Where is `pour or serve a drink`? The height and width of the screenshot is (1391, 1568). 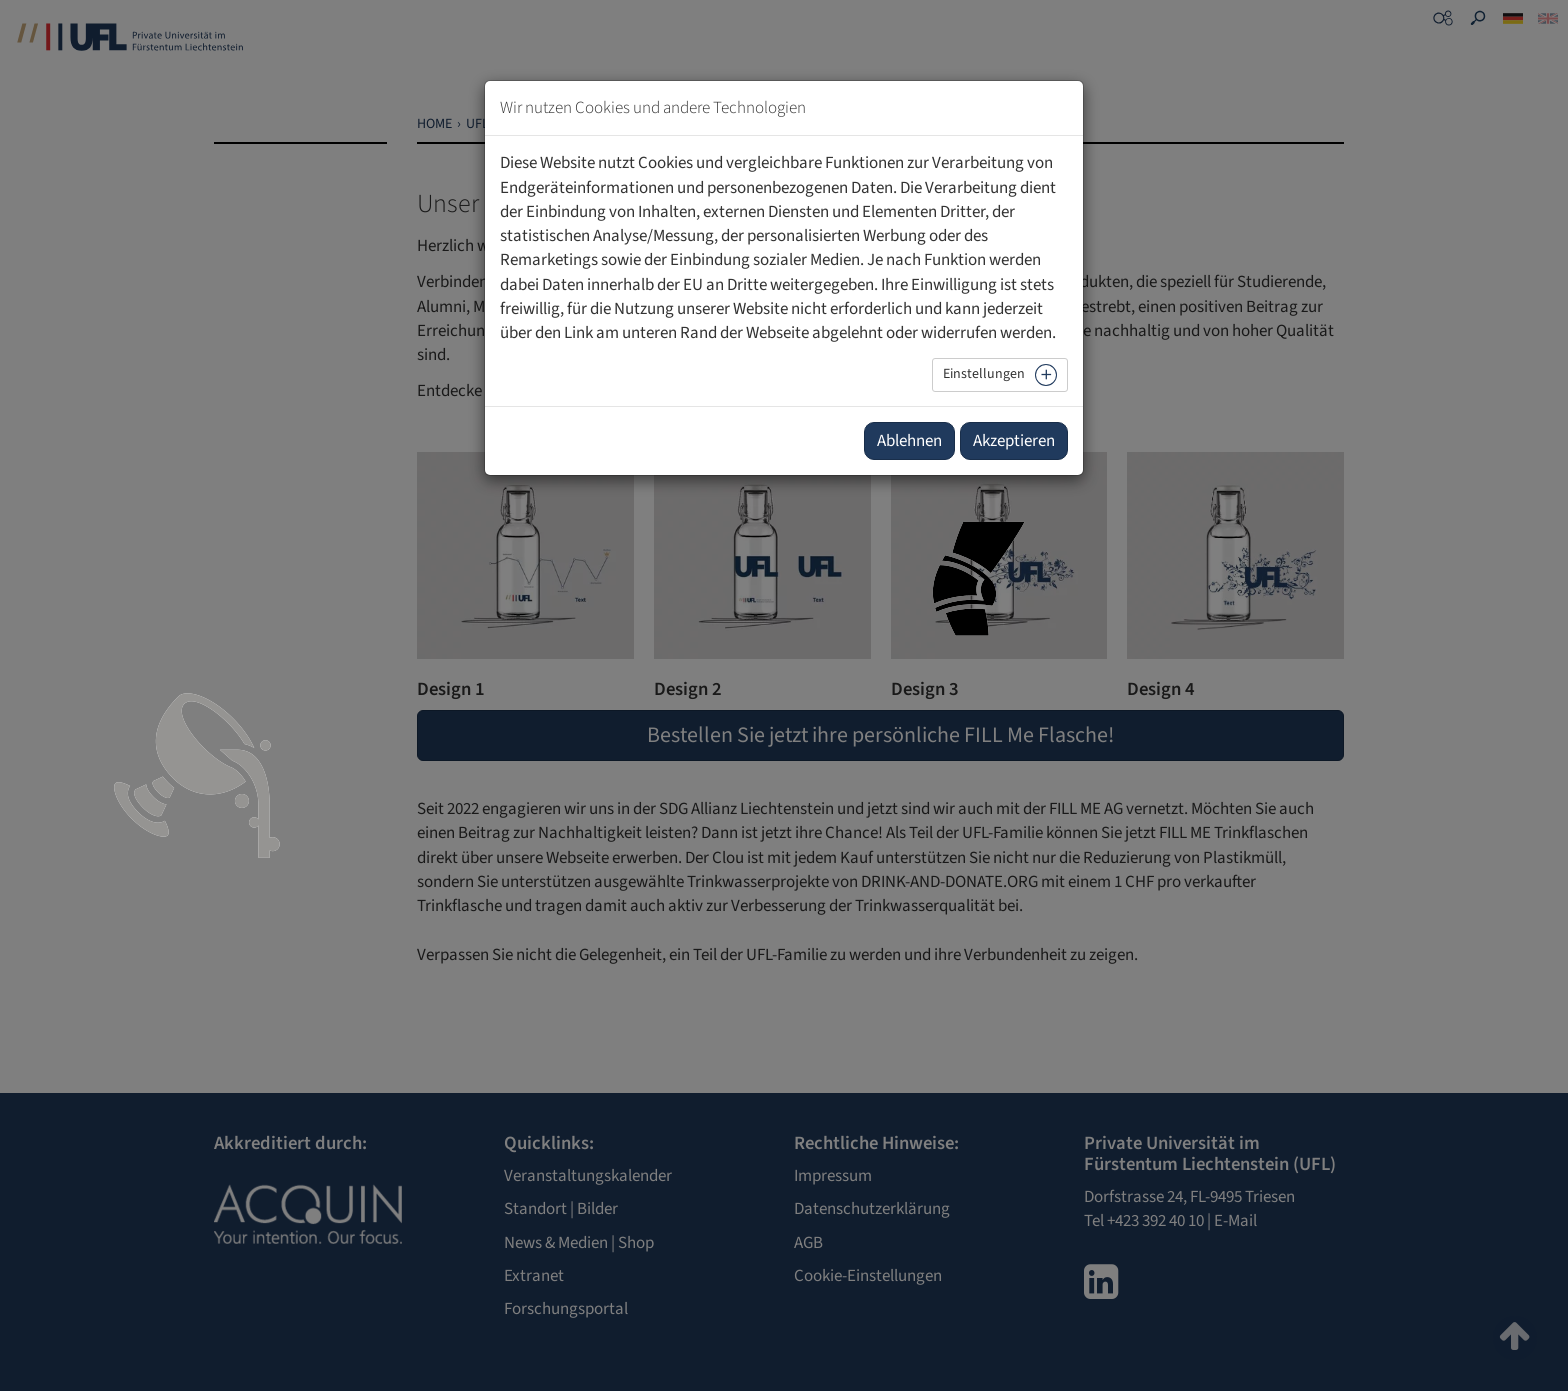 pour or serve a drink is located at coordinates (197, 775).